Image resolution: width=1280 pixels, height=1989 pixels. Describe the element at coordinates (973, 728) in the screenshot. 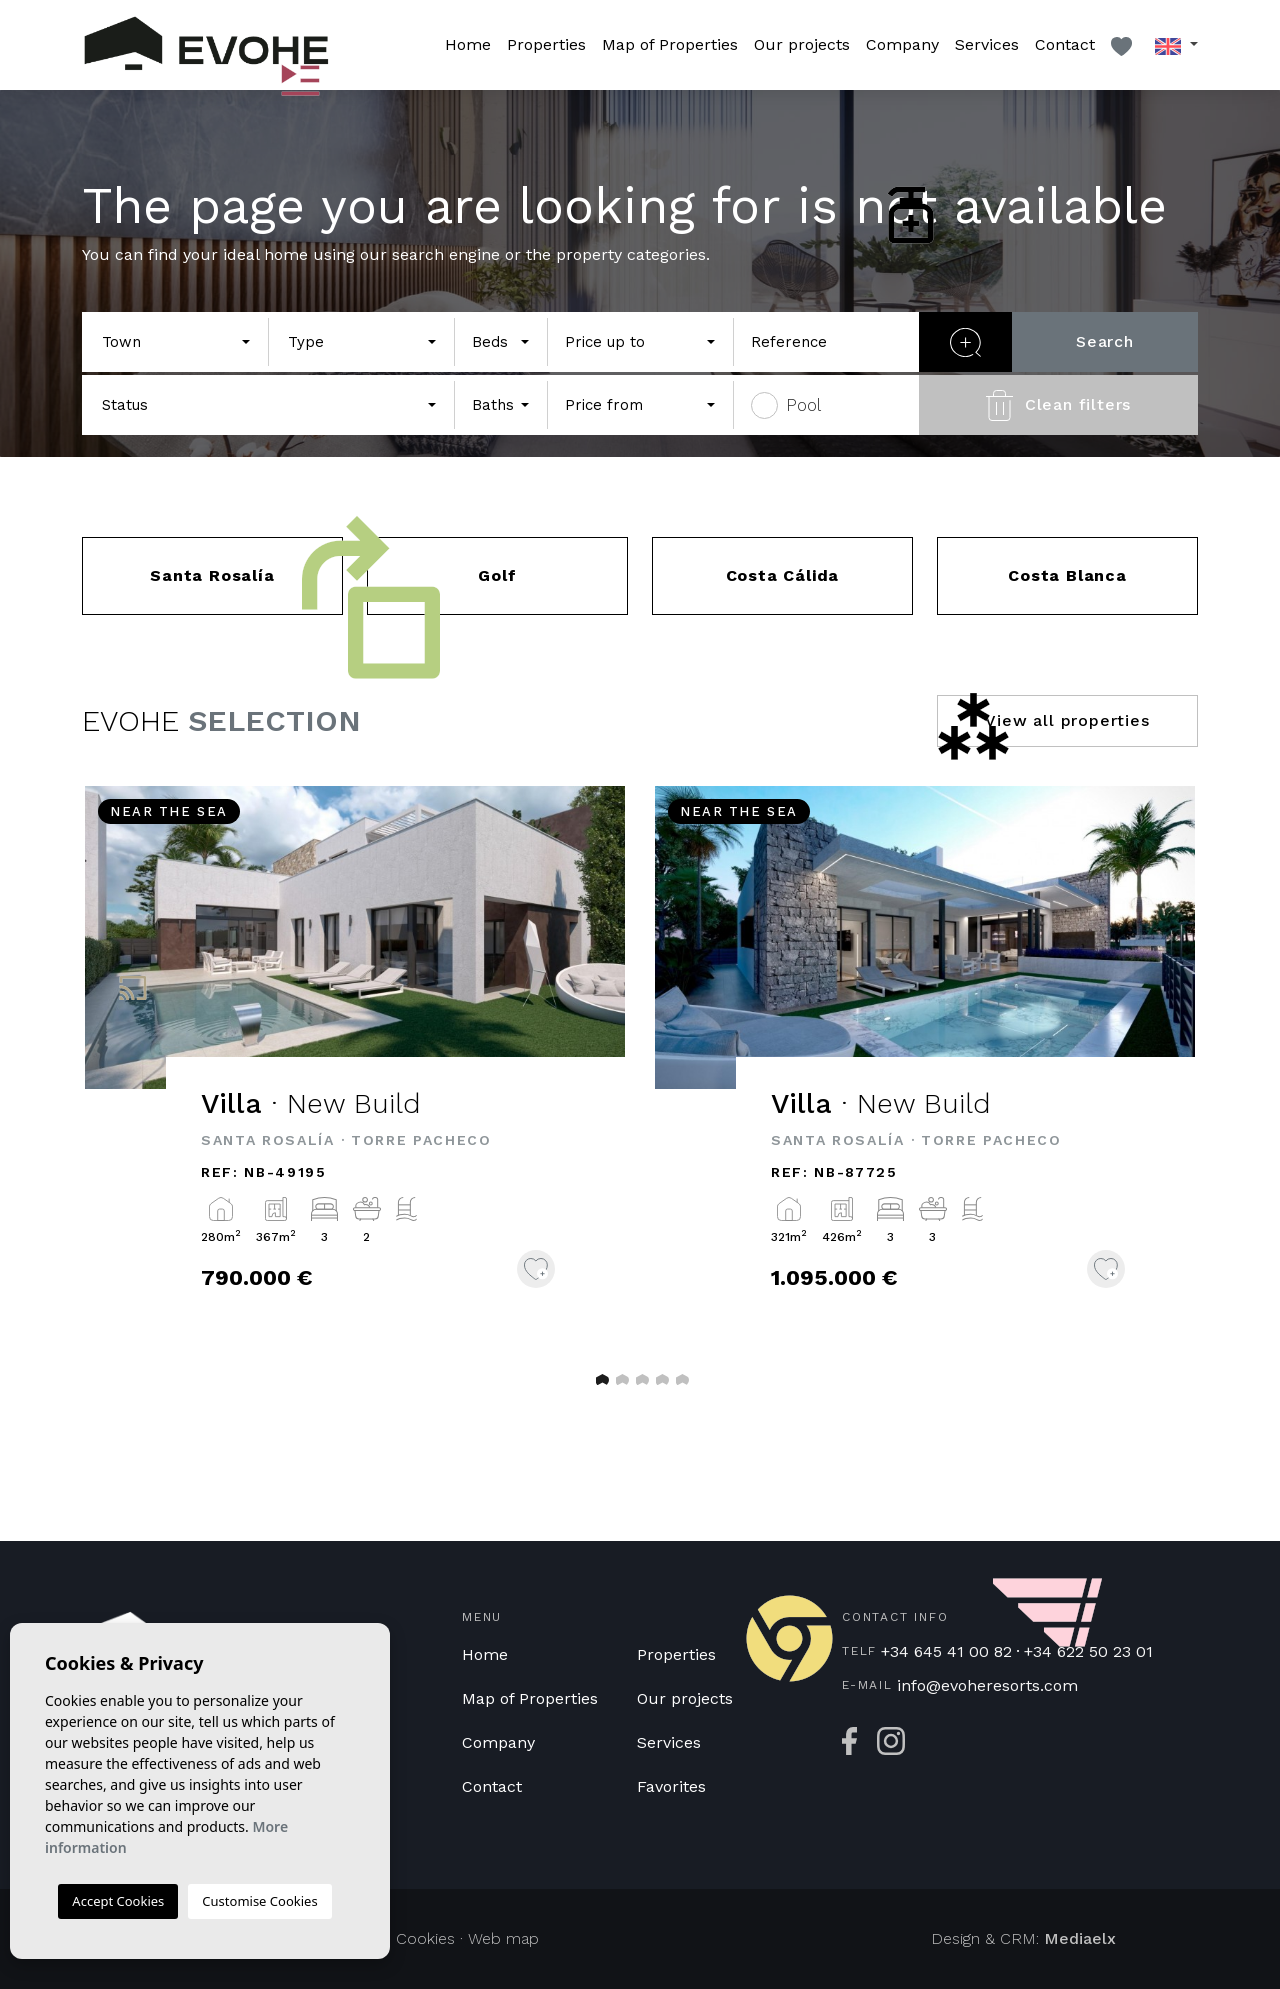

I see `connect to the fediverse network` at that location.